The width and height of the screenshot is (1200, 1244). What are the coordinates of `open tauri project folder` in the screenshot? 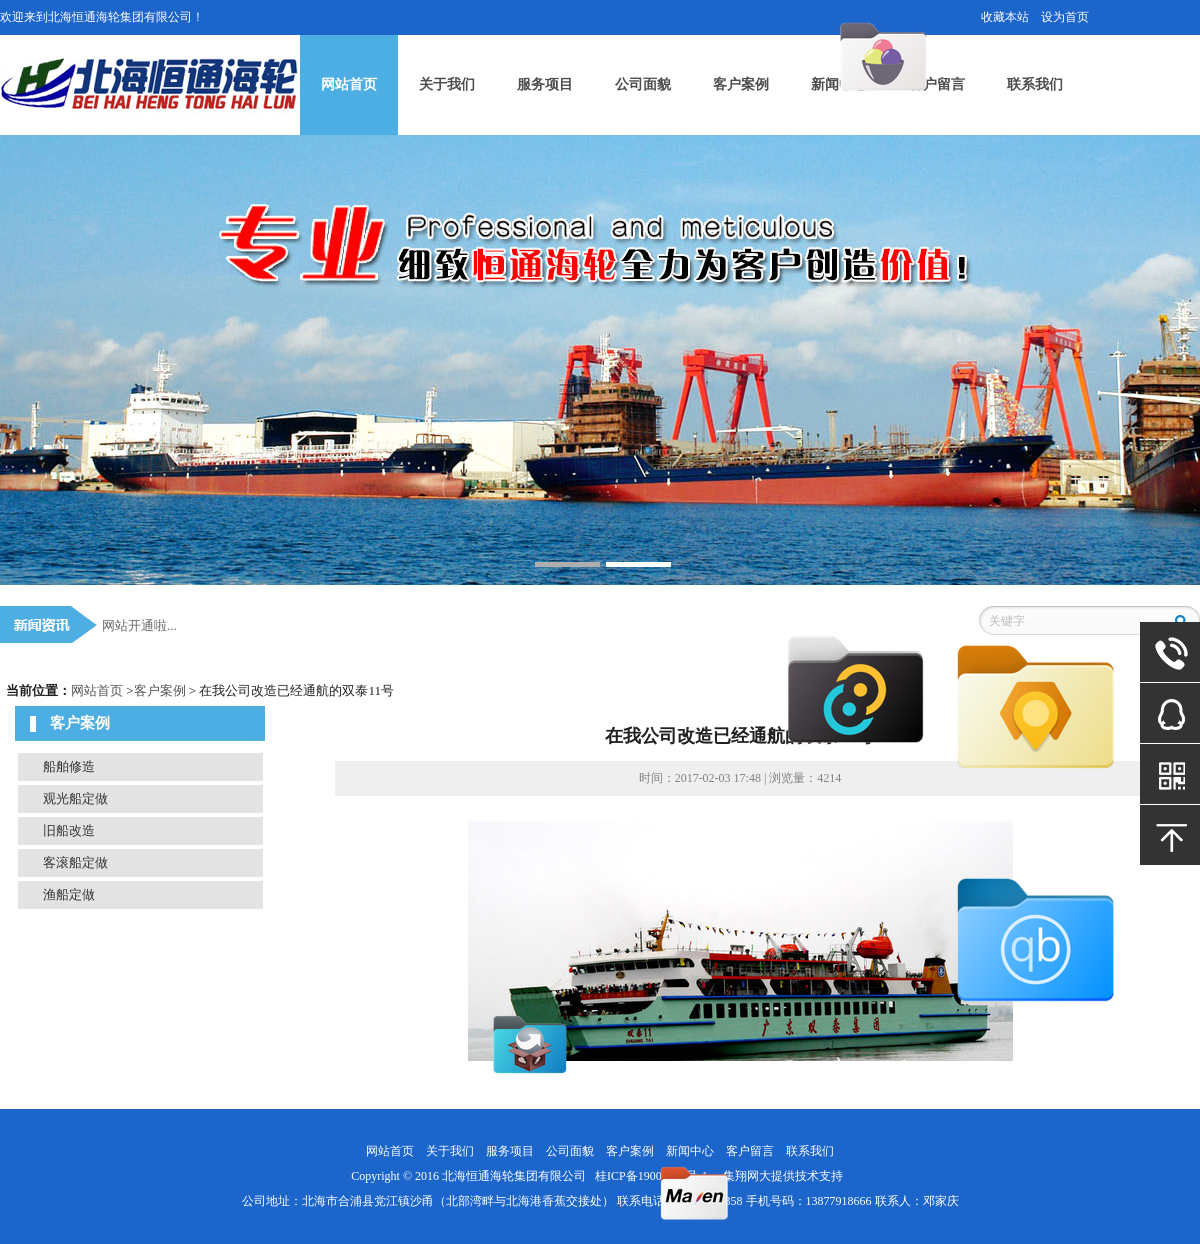 It's located at (855, 693).